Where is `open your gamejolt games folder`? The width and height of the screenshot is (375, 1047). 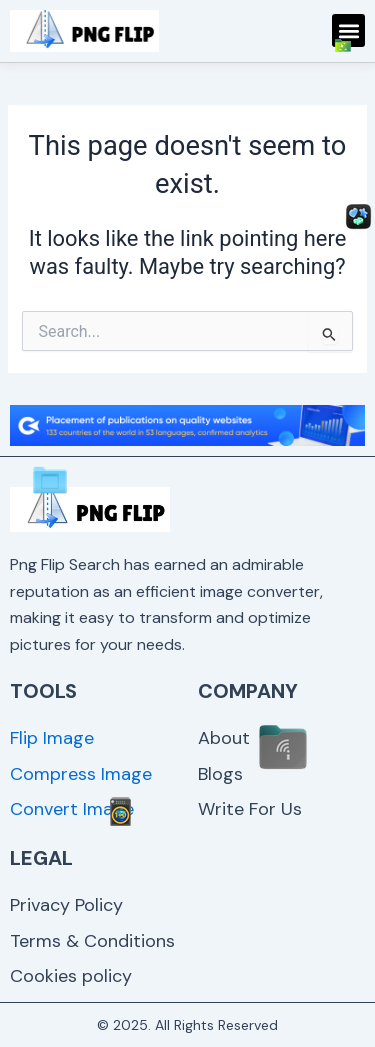
open your gamejolt games folder is located at coordinates (343, 46).